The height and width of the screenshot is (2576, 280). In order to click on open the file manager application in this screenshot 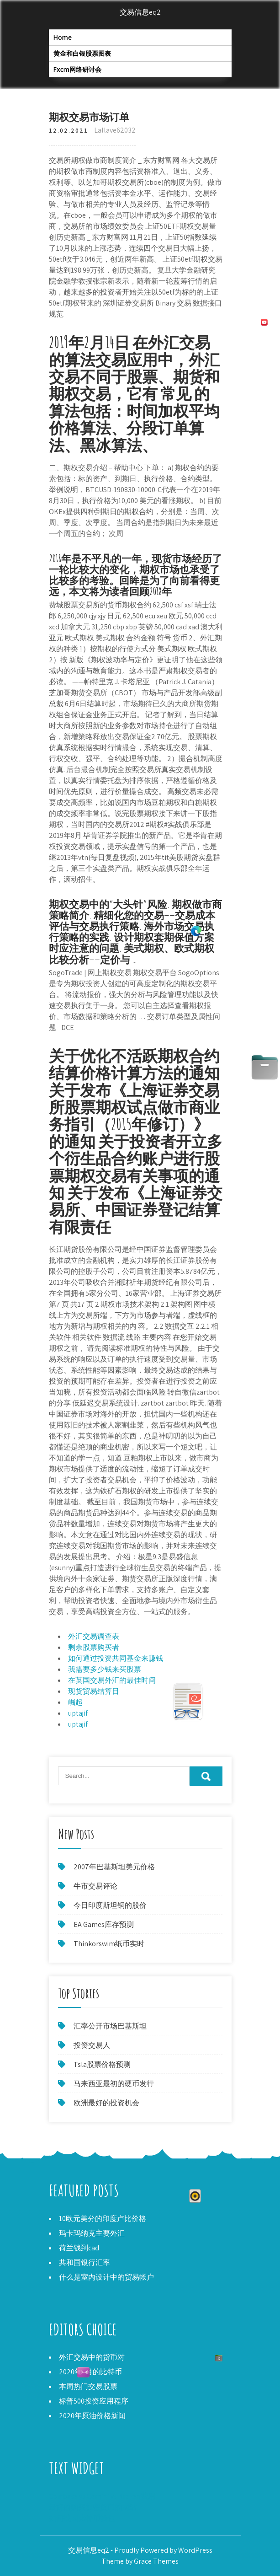, I will do `click(264, 1067)`.